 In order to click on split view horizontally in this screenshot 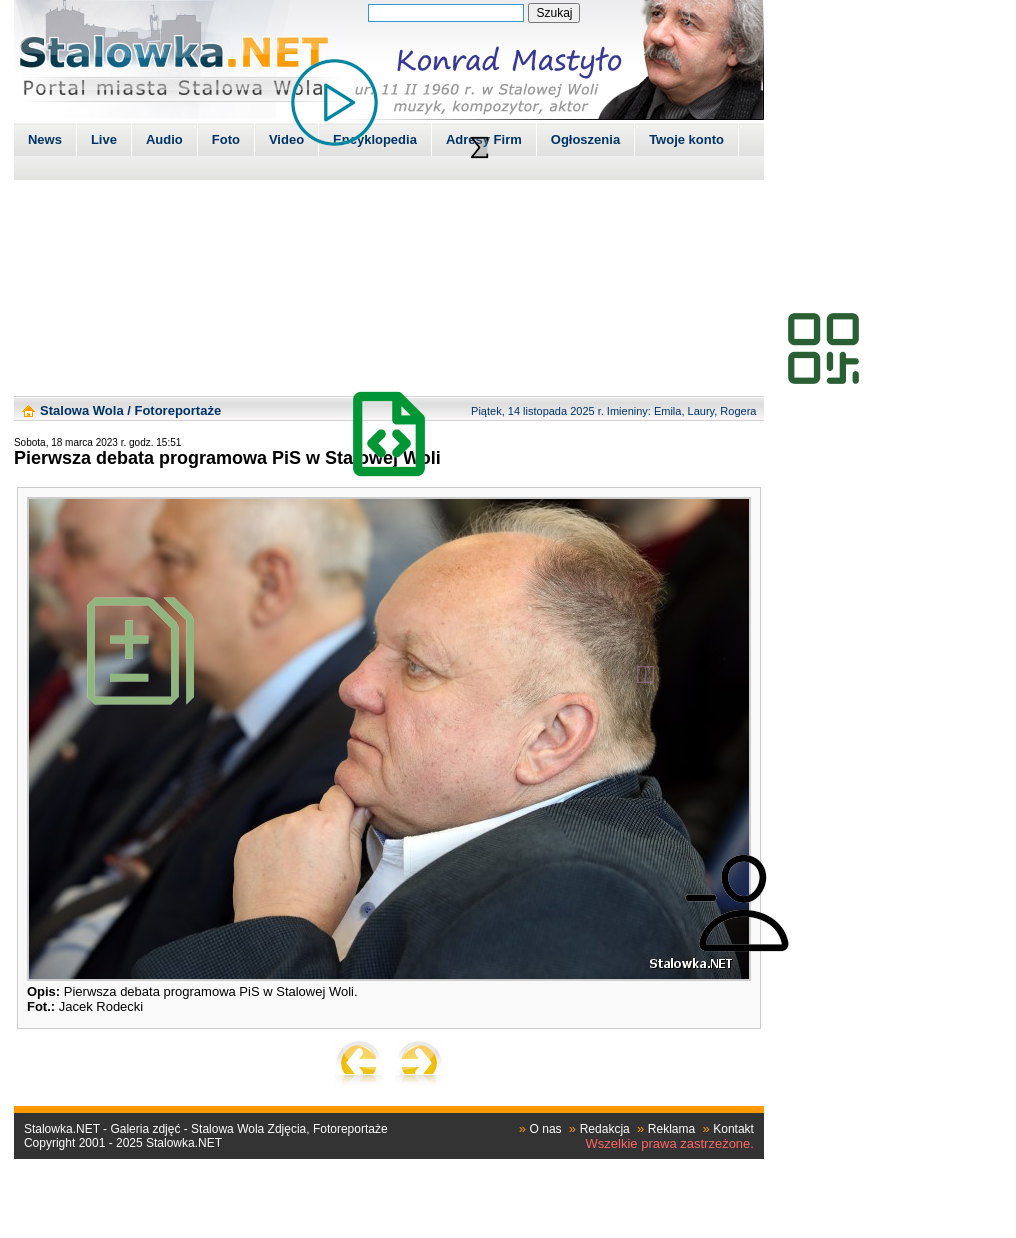, I will do `click(645, 674)`.